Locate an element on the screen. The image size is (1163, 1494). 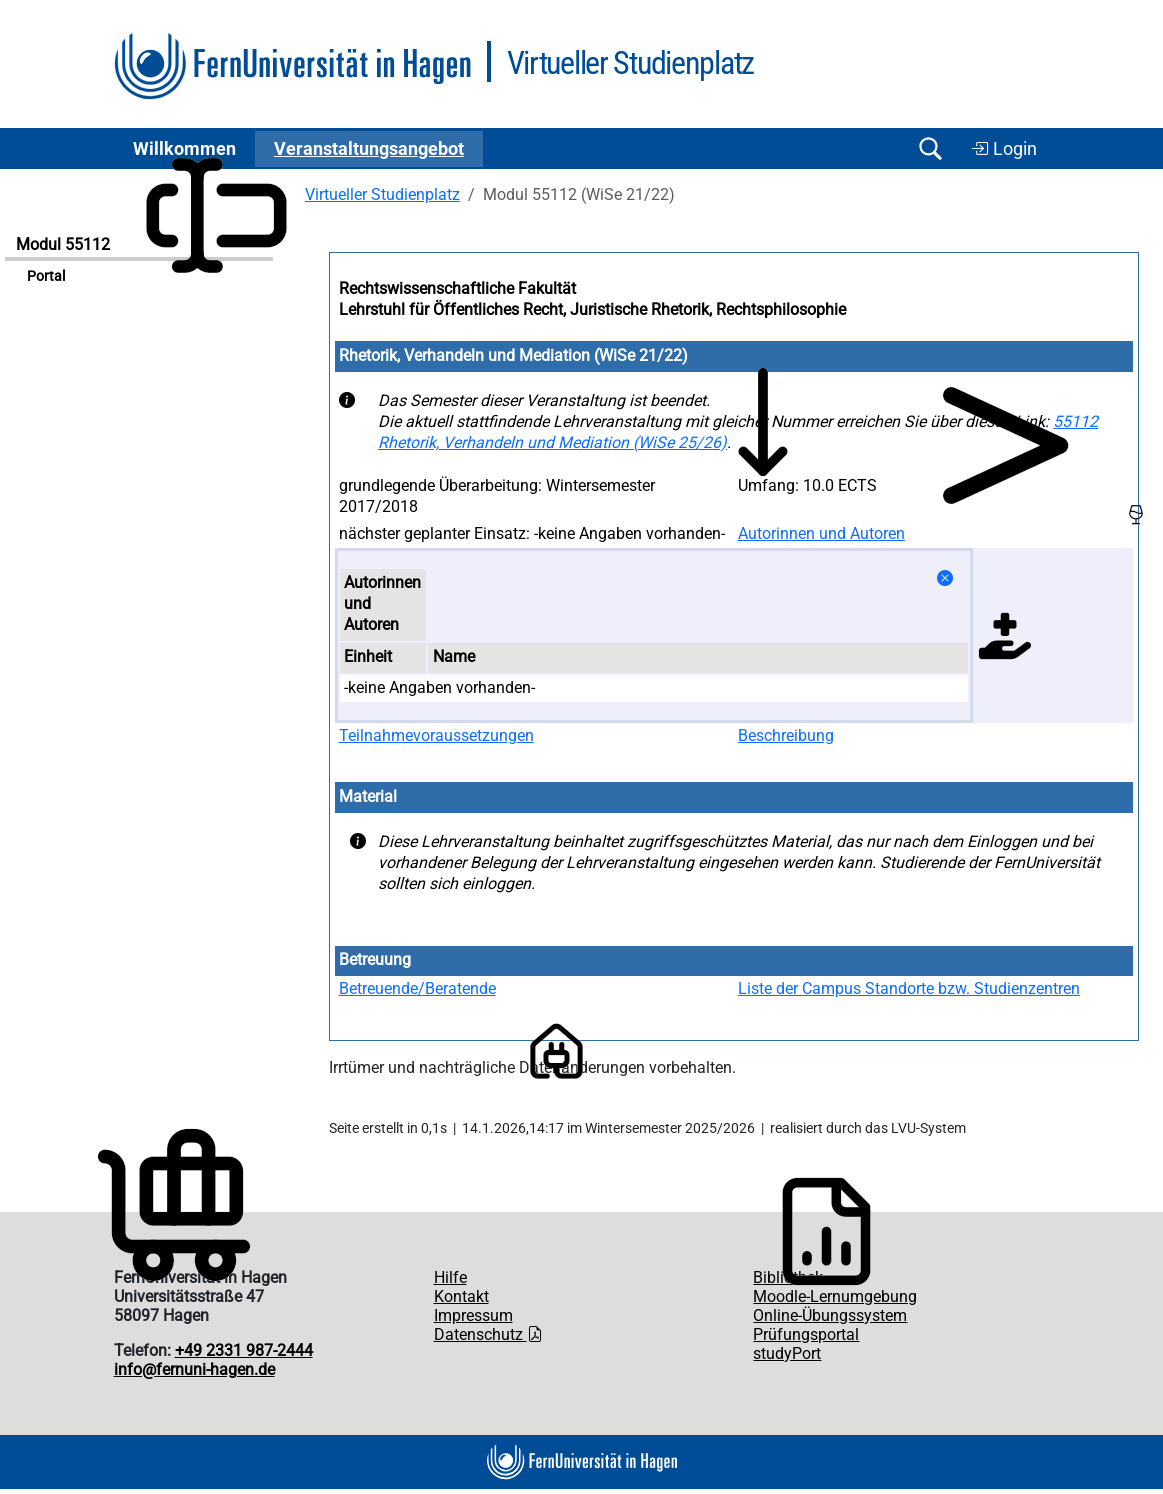
view report or analytics file is located at coordinates (826, 1231).